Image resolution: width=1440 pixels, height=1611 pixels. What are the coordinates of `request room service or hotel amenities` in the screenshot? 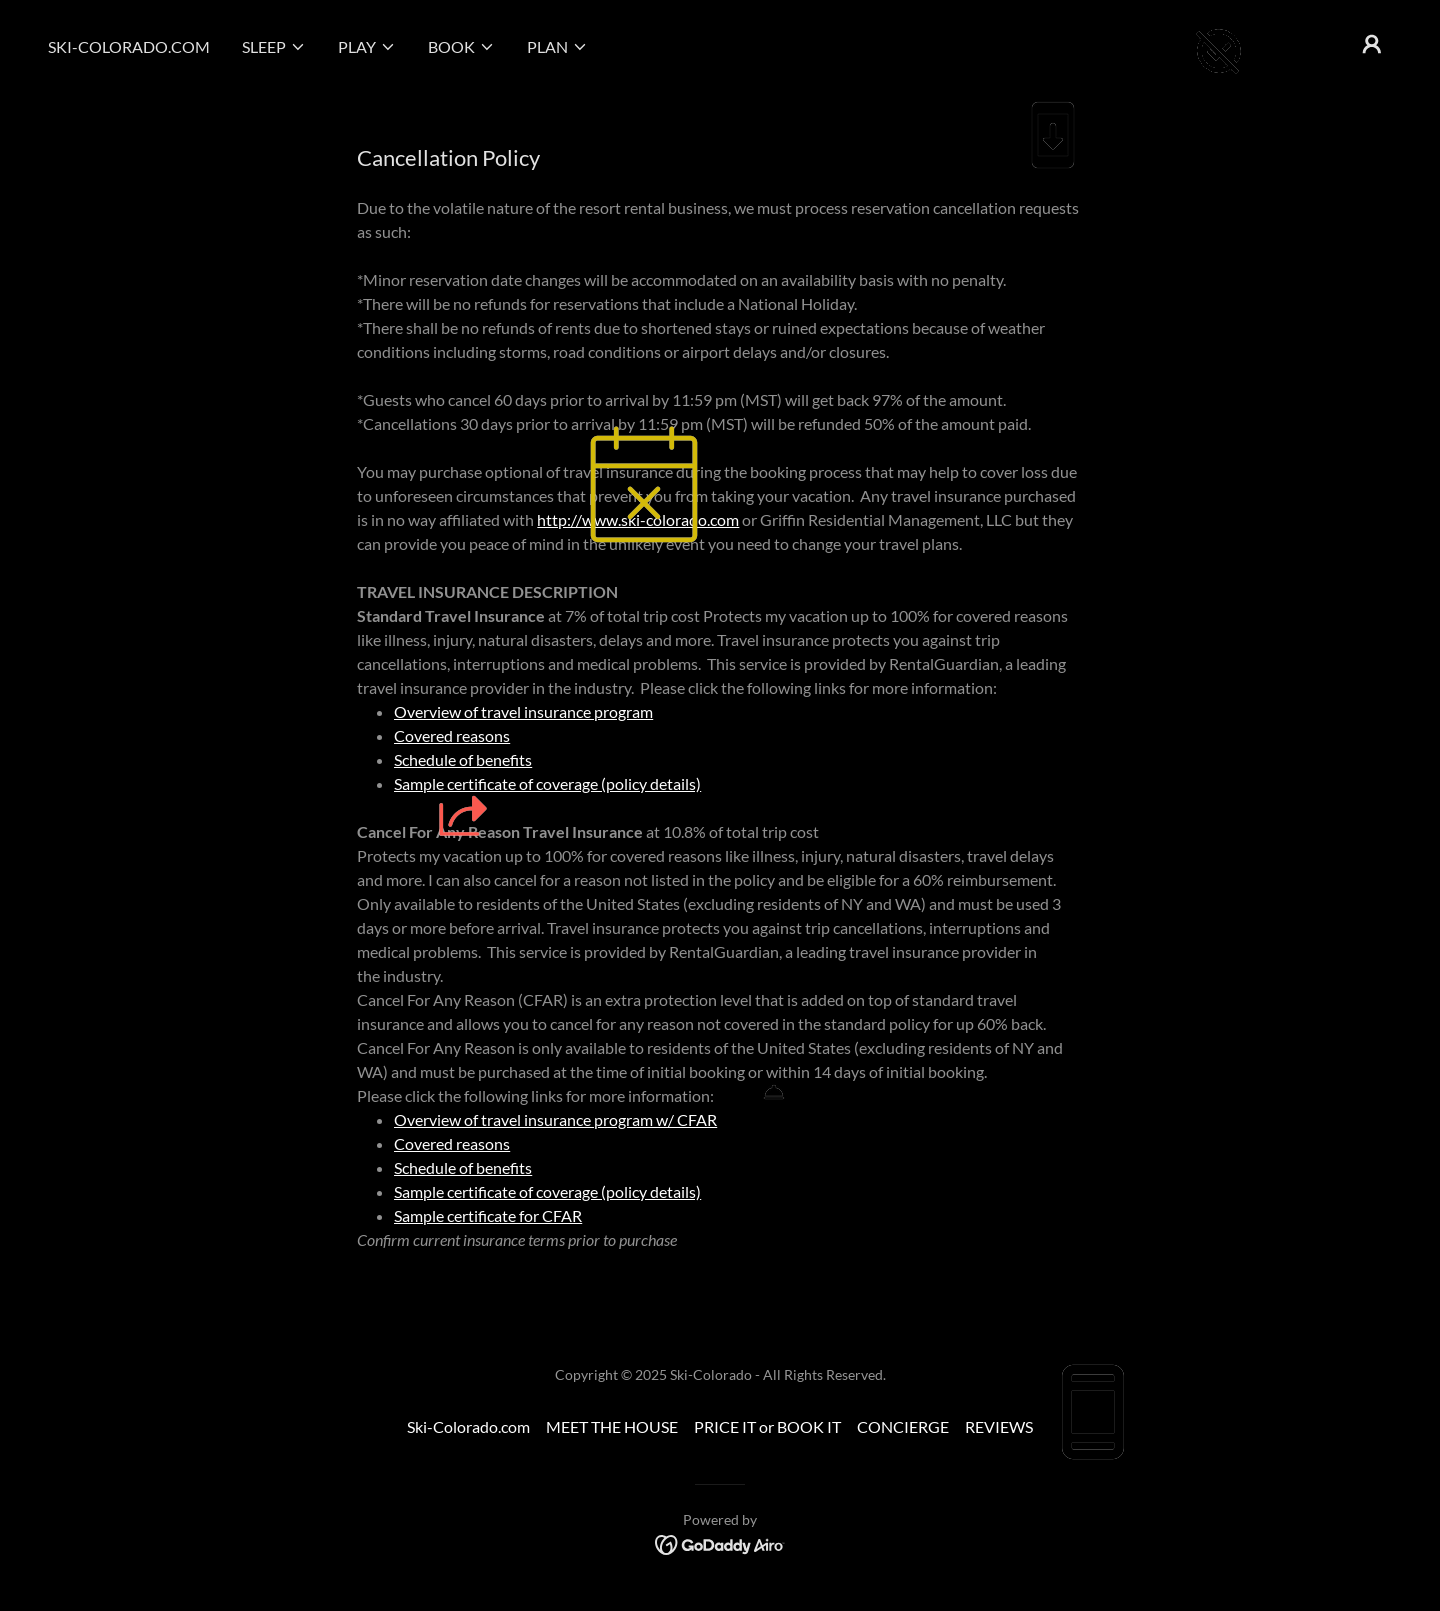 It's located at (774, 1092).